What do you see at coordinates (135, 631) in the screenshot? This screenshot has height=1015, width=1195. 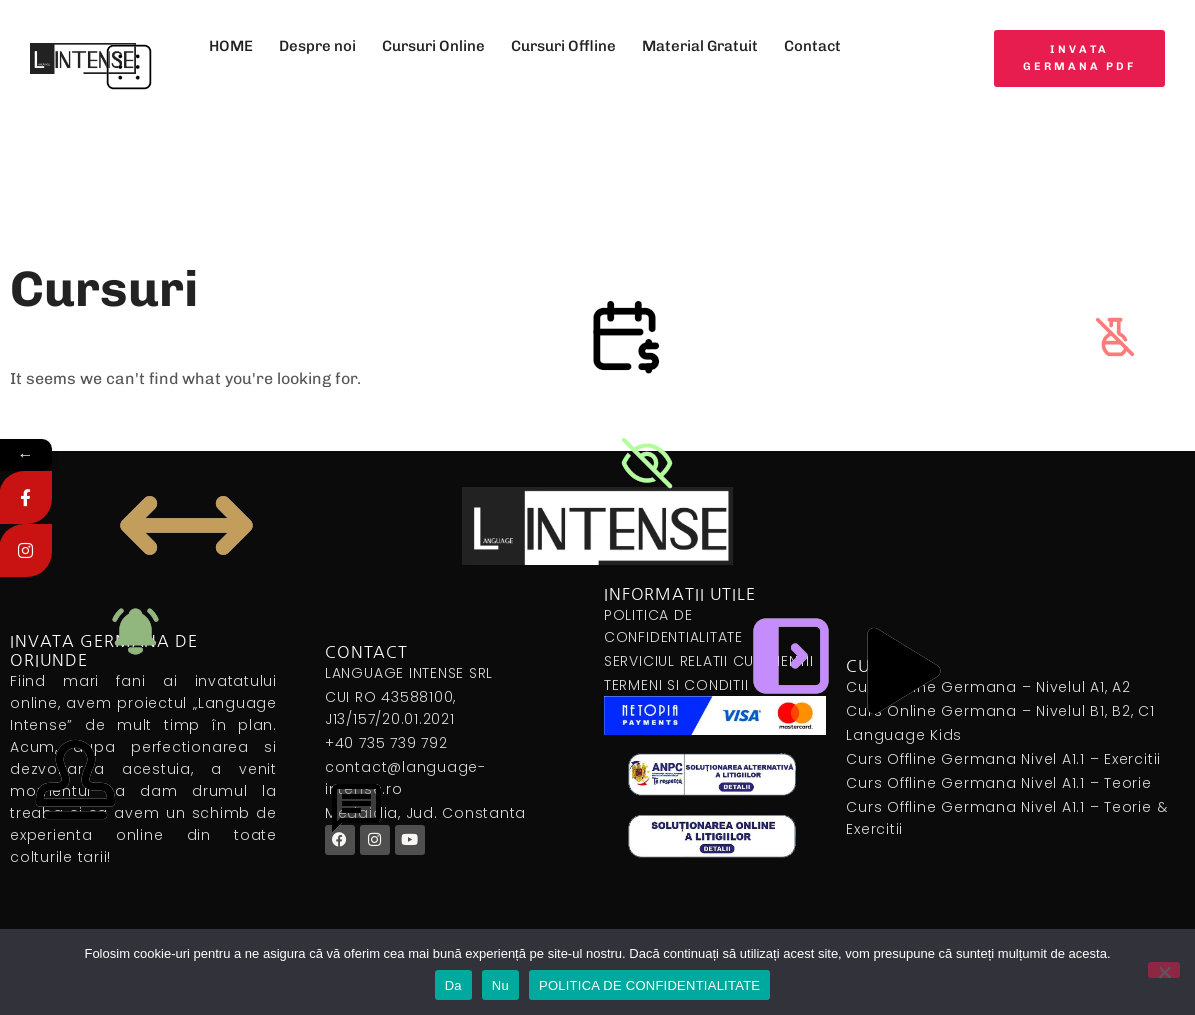 I see `indicates new notifications are available` at bounding box center [135, 631].